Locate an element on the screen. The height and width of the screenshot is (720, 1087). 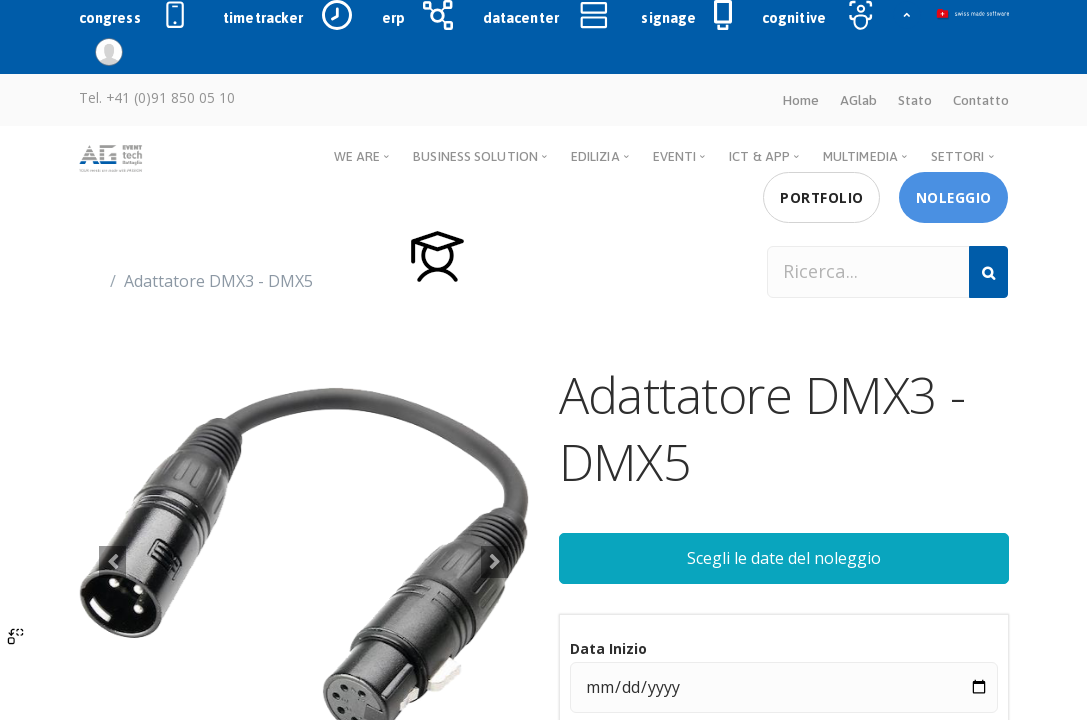
replace or swap an item is located at coordinates (15, 636).